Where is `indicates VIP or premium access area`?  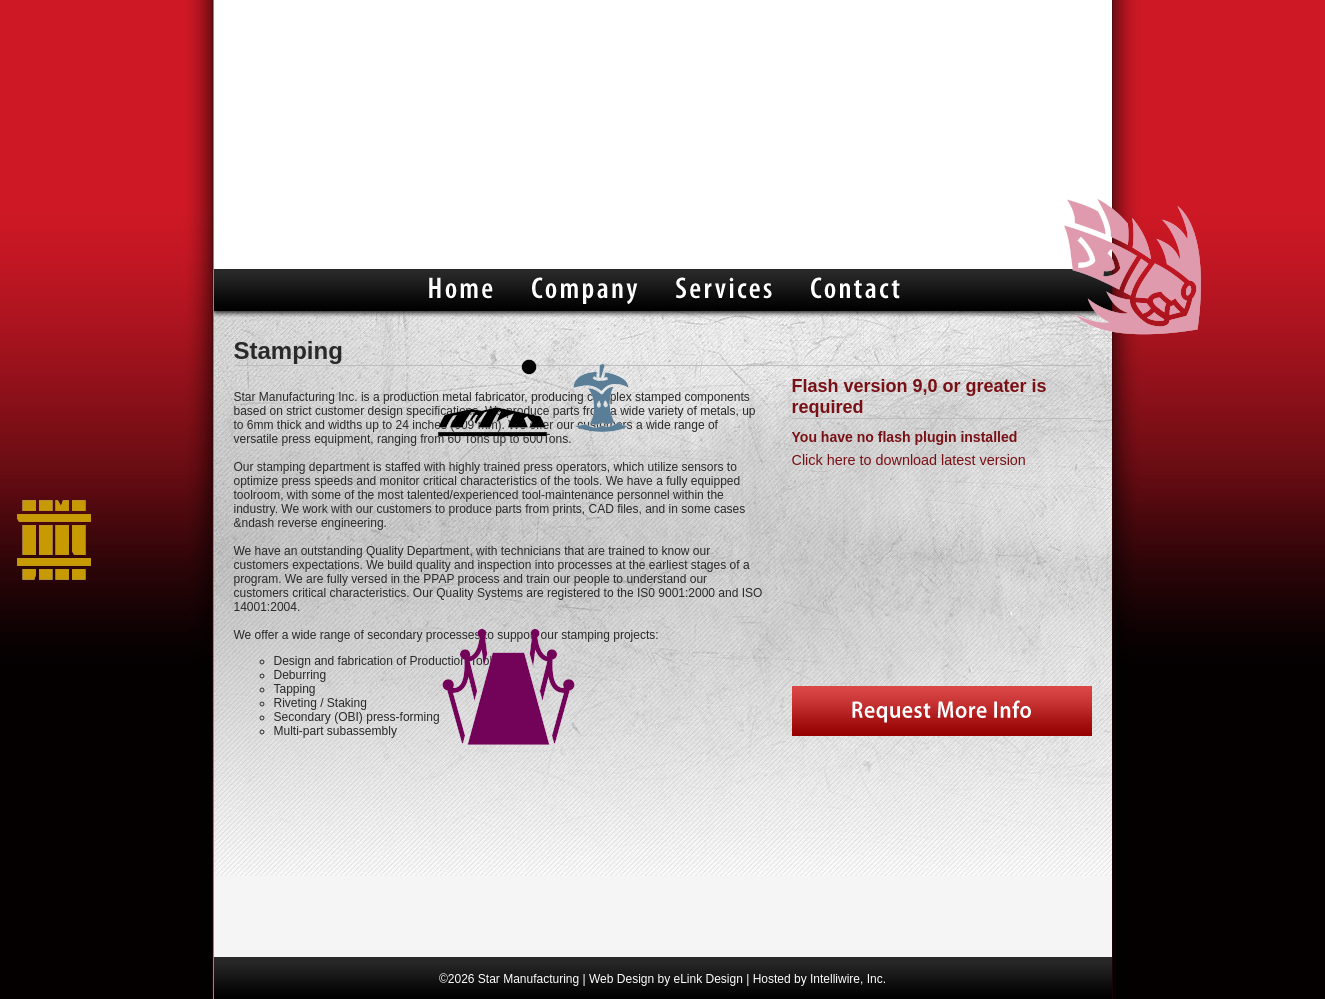
indicates VIP or premium access area is located at coordinates (508, 685).